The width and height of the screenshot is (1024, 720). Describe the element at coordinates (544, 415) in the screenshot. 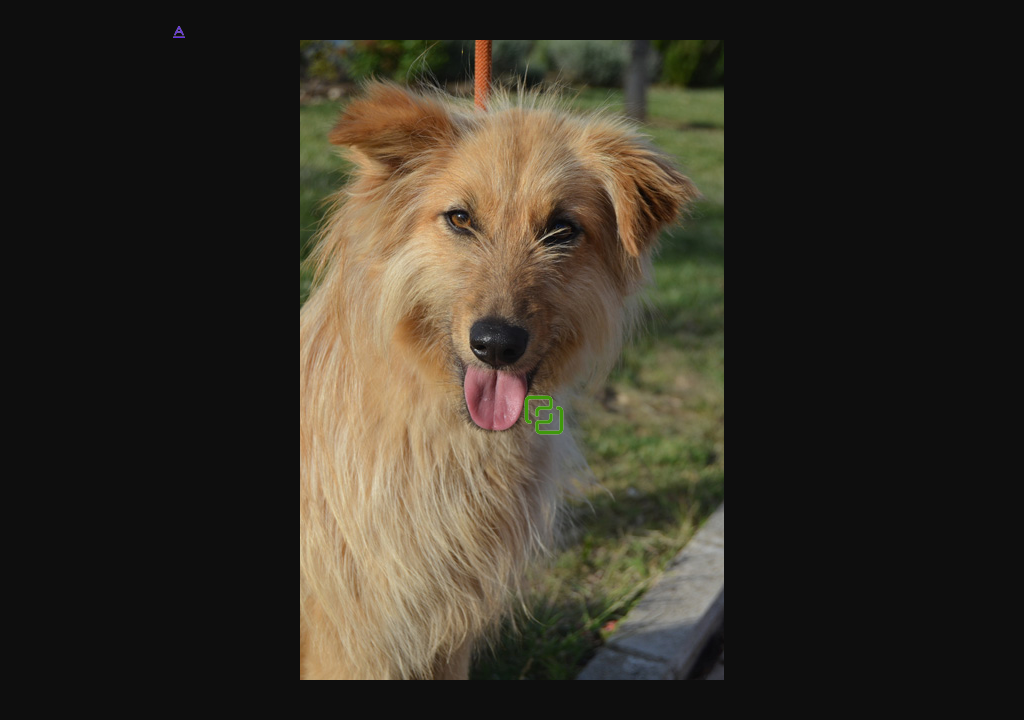

I see `exclude overlapping areas in a selection` at that location.